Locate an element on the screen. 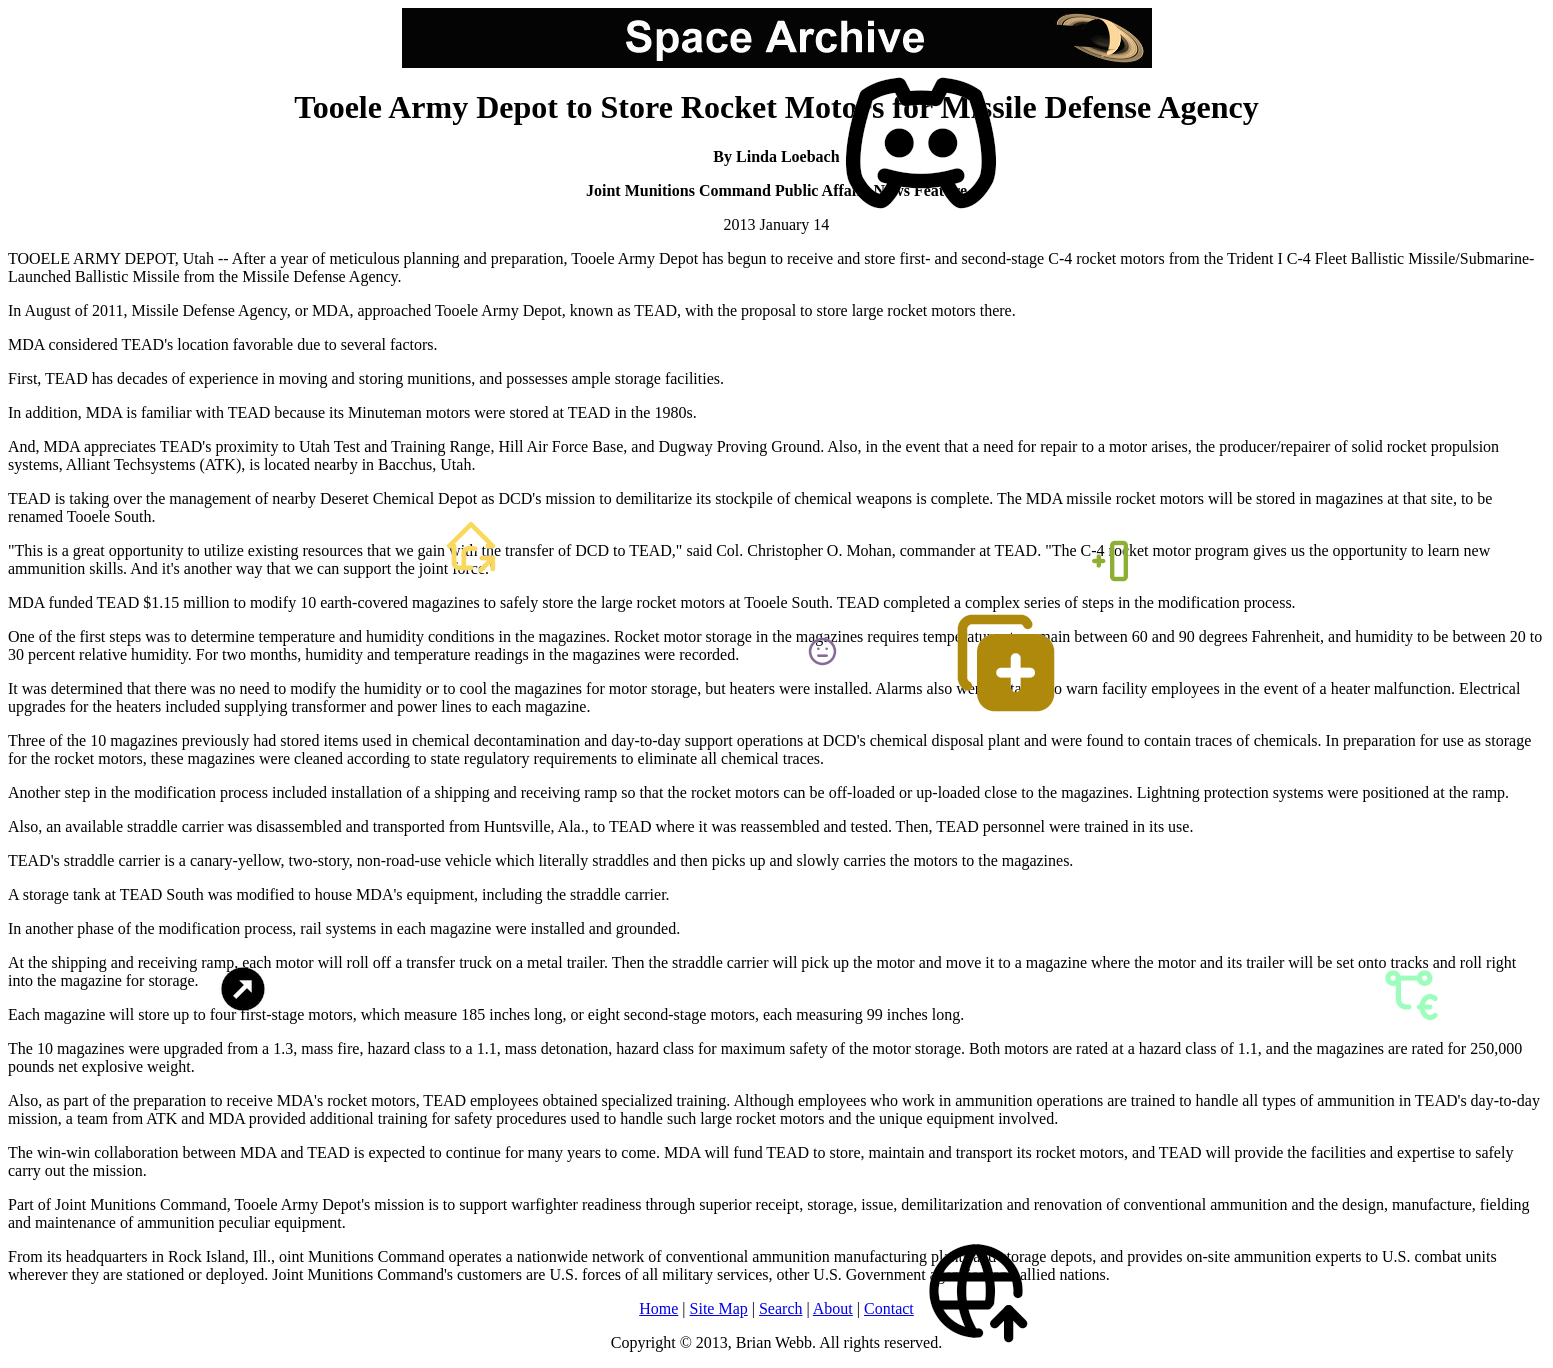 Image resolution: width=1553 pixels, height=1368 pixels. open Discord is located at coordinates (921, 143).